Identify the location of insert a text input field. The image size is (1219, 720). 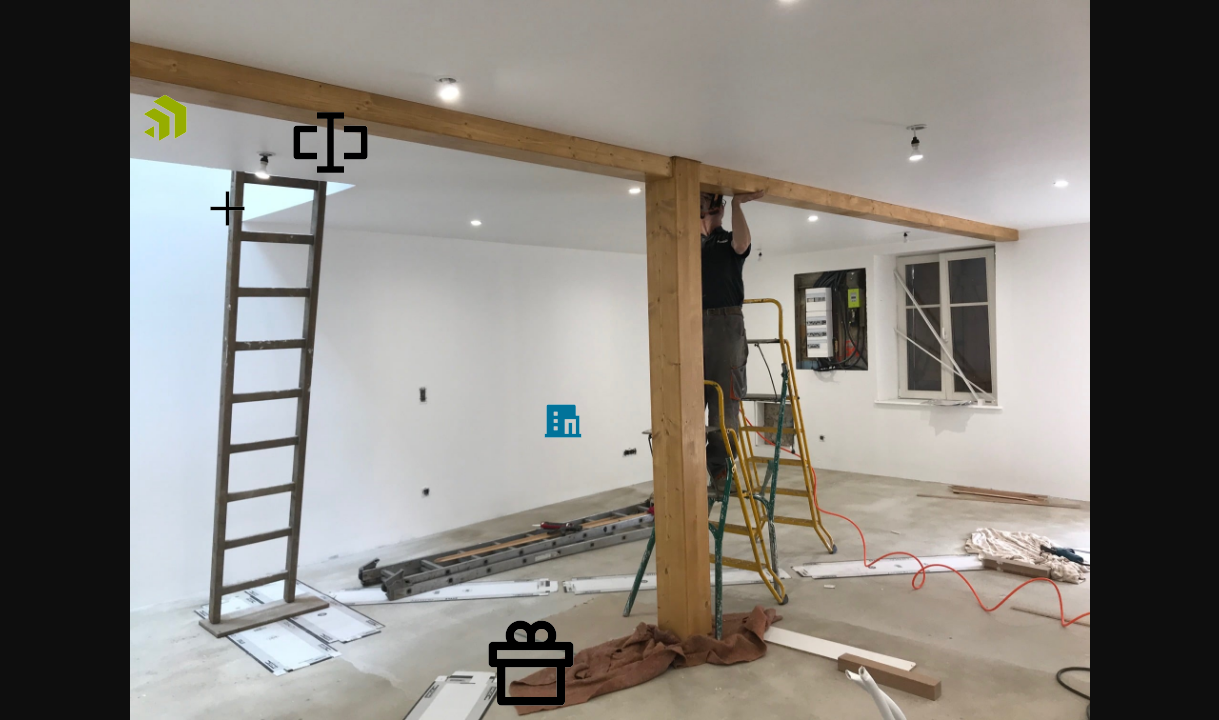
(330, 142).